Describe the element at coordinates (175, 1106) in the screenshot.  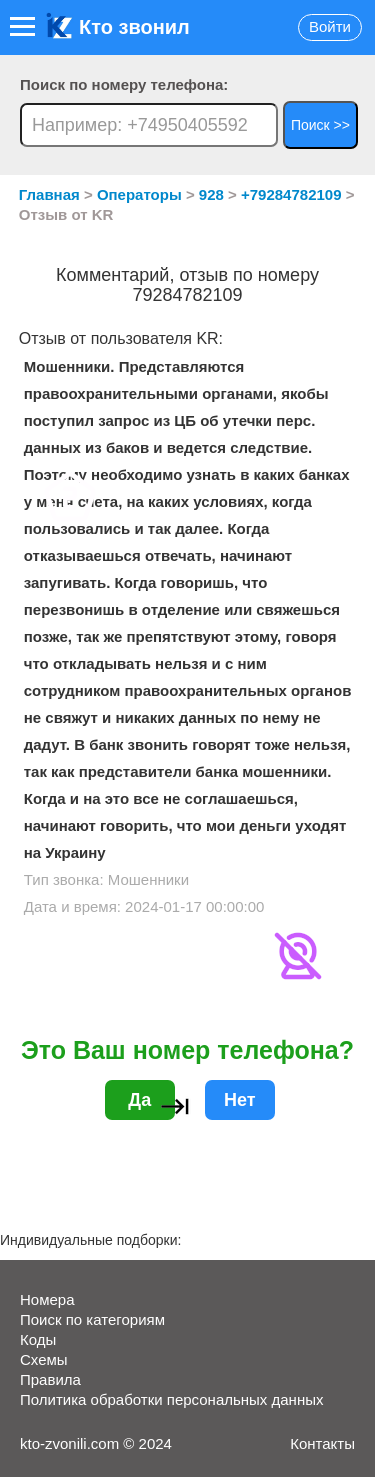
I see `move cursor to end of line or field` at that location.